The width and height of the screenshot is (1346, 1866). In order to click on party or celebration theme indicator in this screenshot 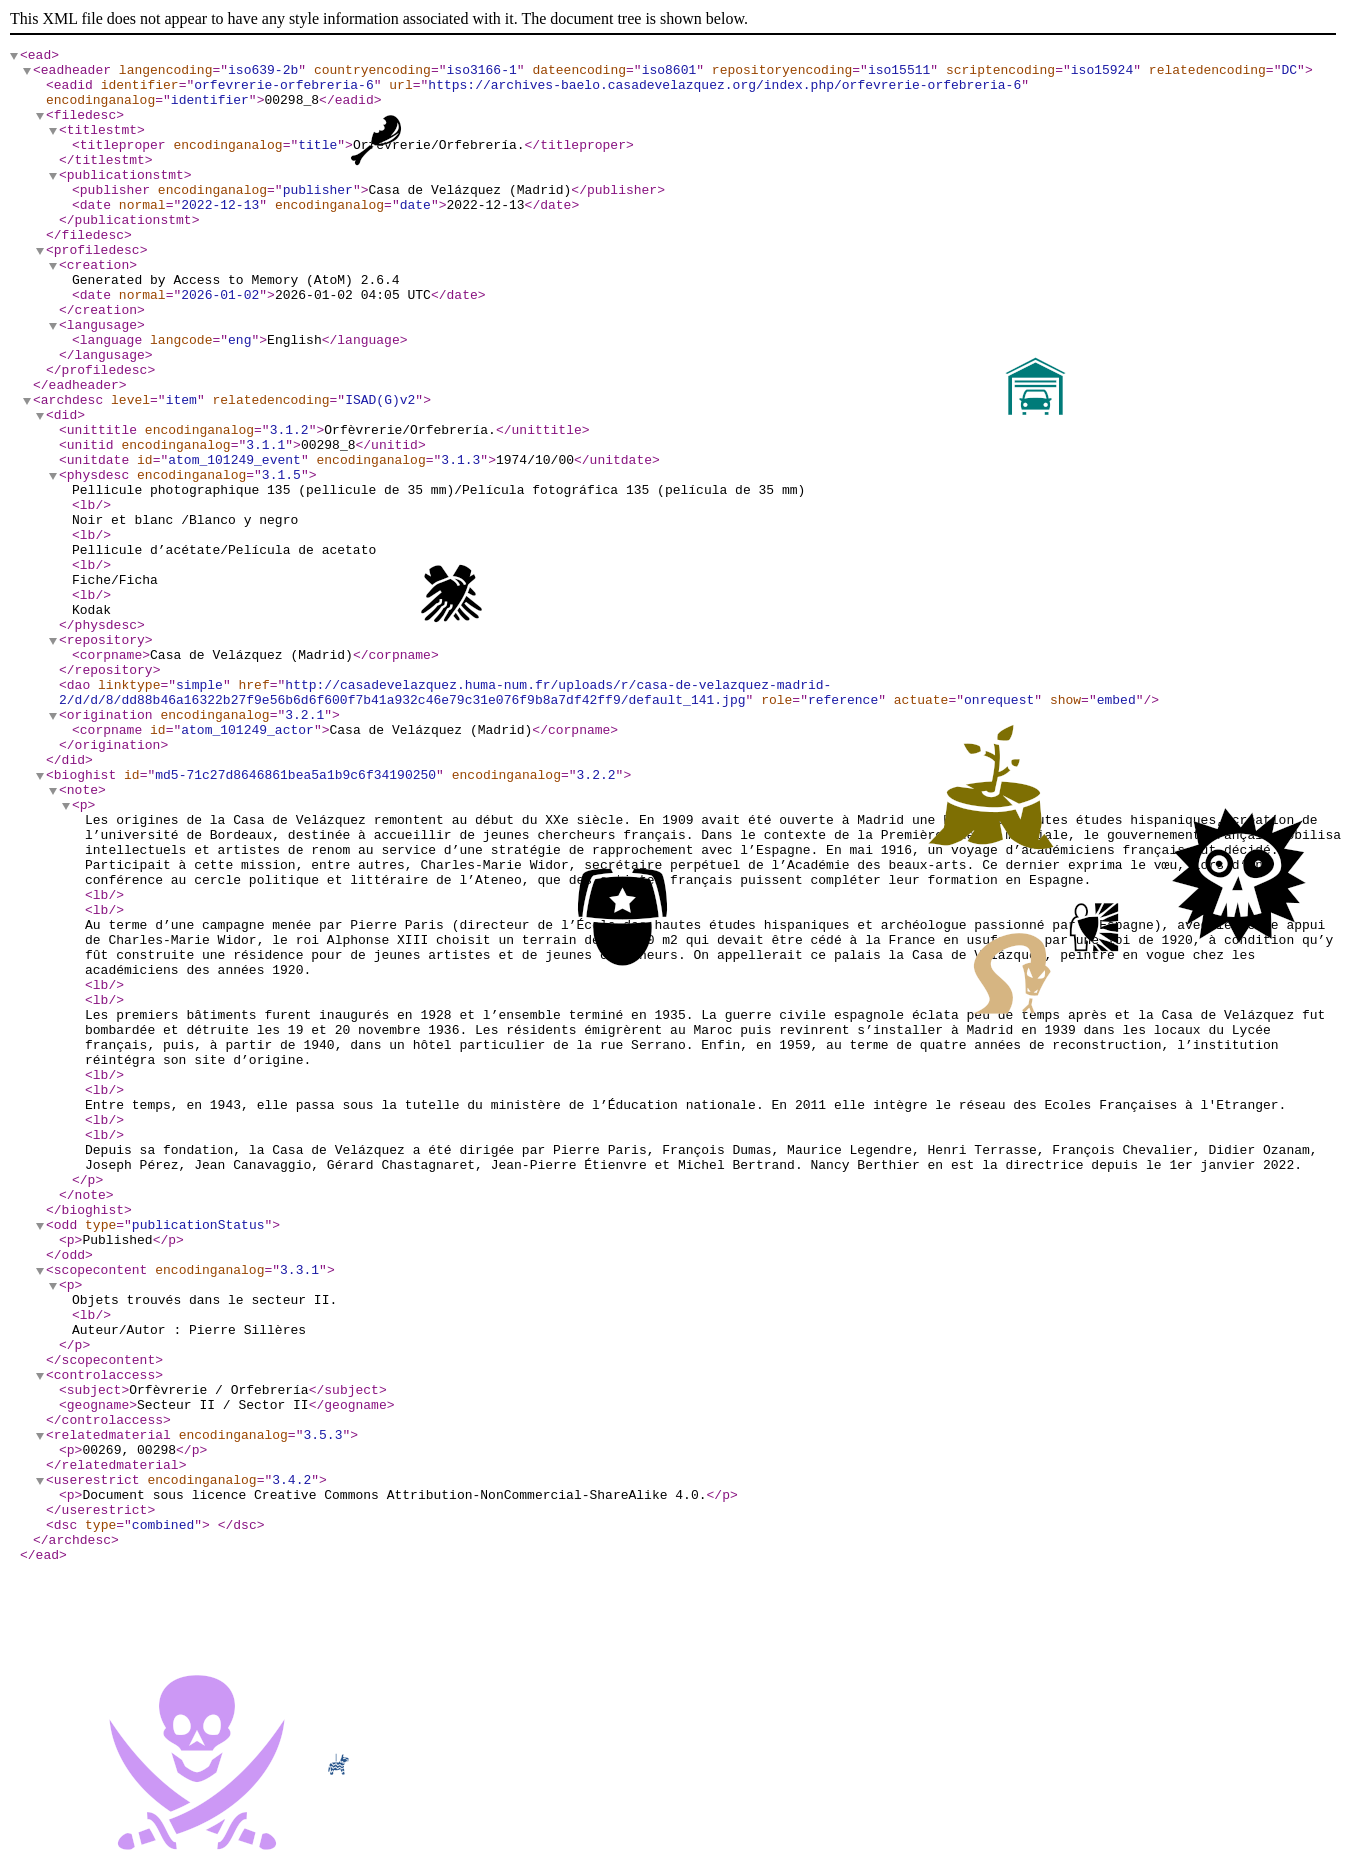, I will do `click(338, 1764)`.